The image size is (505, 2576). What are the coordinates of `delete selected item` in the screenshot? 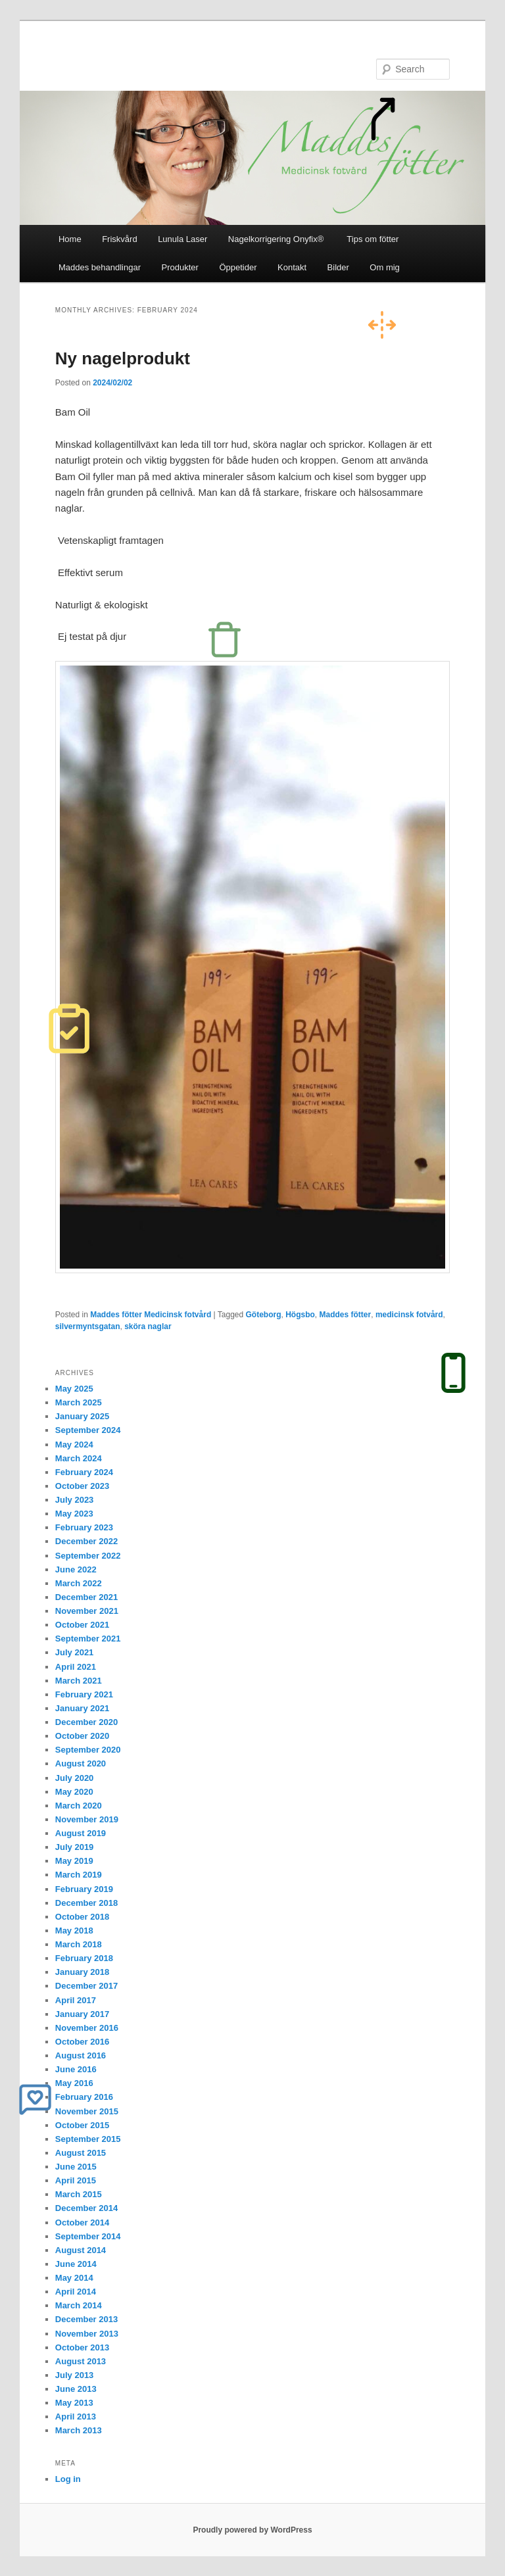 It's located at (224, 639).